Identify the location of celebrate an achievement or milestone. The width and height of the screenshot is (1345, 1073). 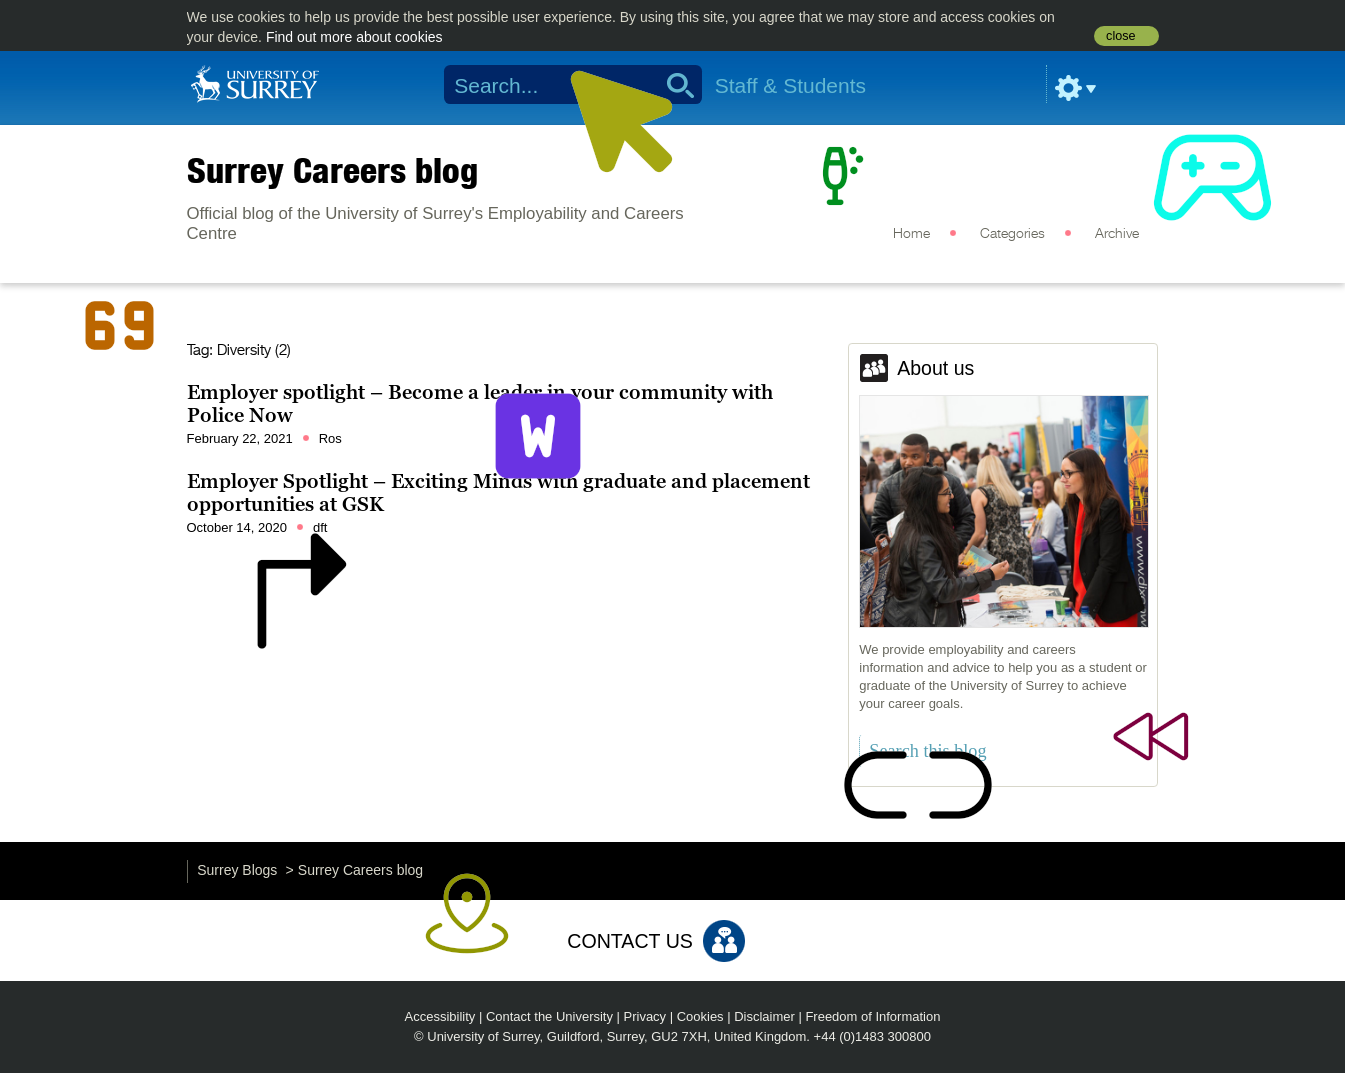
(837, 176).